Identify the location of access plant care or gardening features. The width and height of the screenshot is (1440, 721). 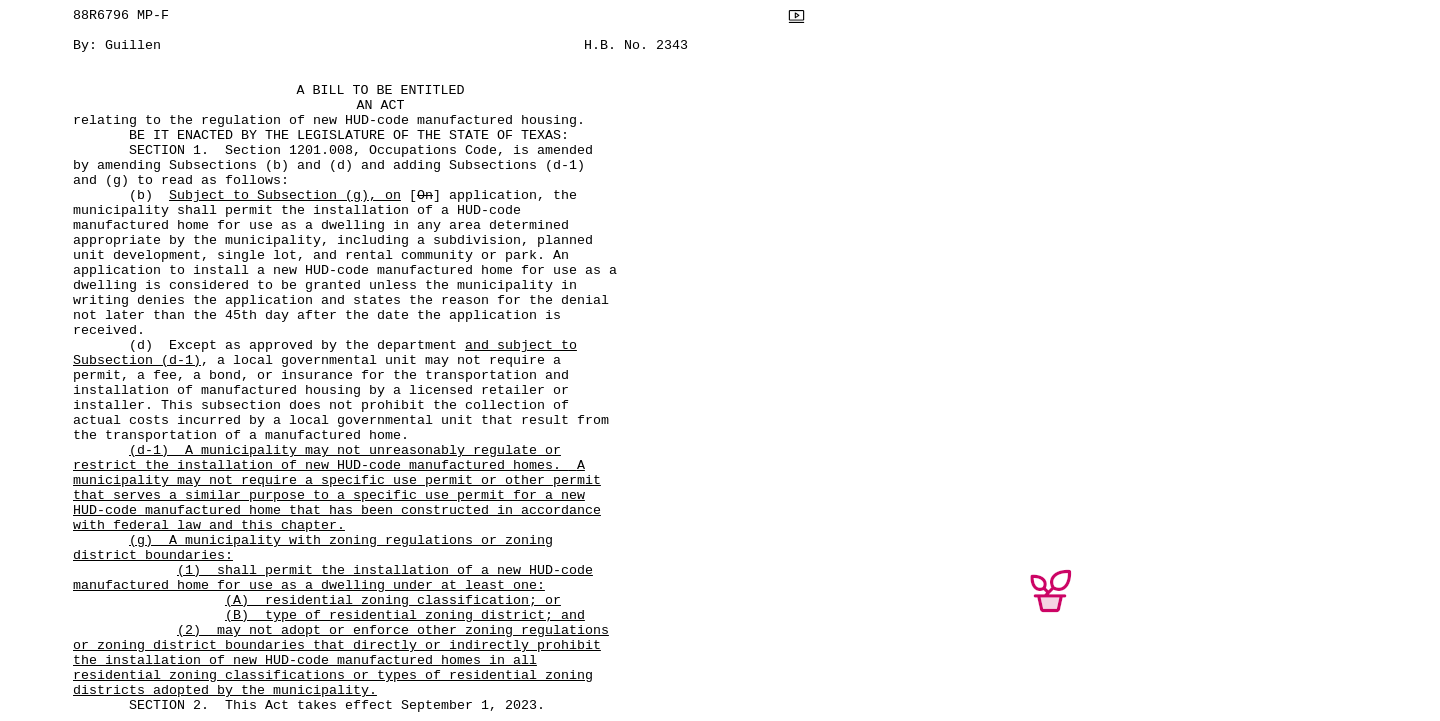
(1050, 591).